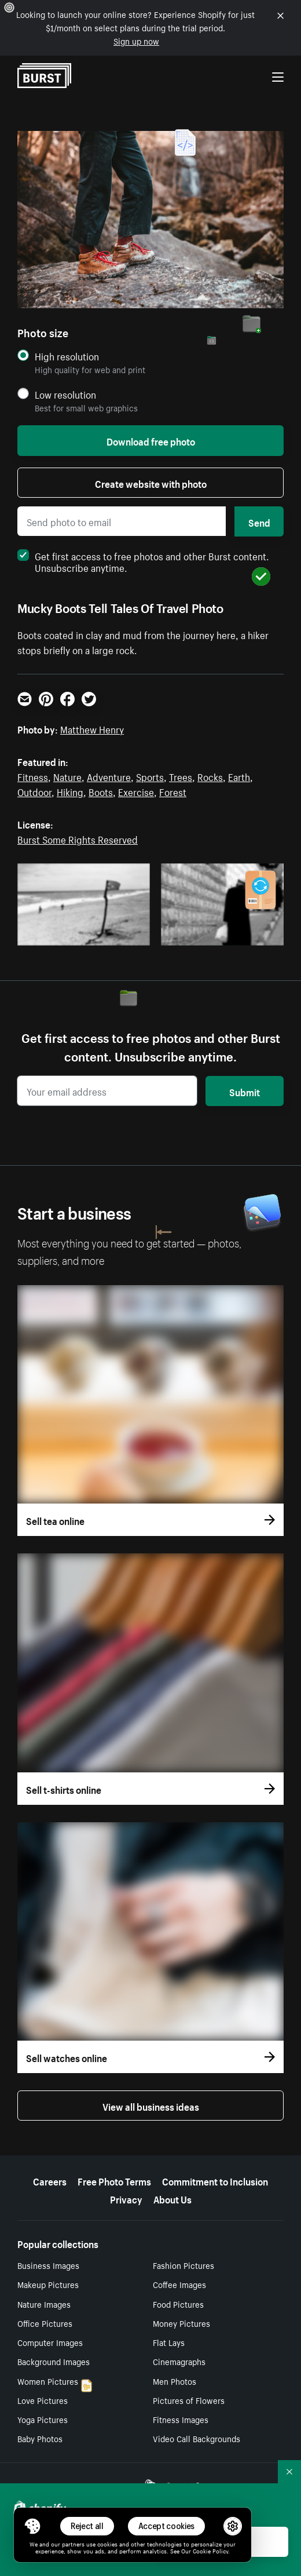 This screenshot has height=2576, width=301. Describe the element at coordinates (211, 340) in the screenshot. I see `open your videos folder` at that location.